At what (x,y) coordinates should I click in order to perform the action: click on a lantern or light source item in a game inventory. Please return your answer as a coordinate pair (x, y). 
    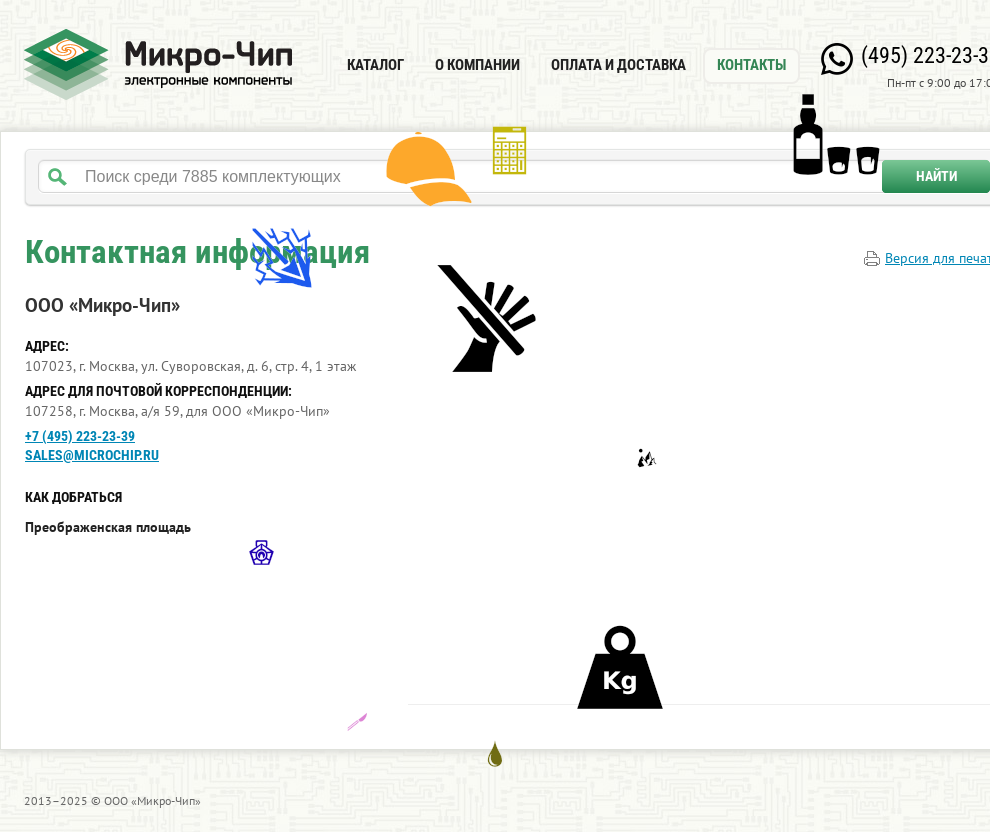
    Looking at the image, I should click on (261, 552).